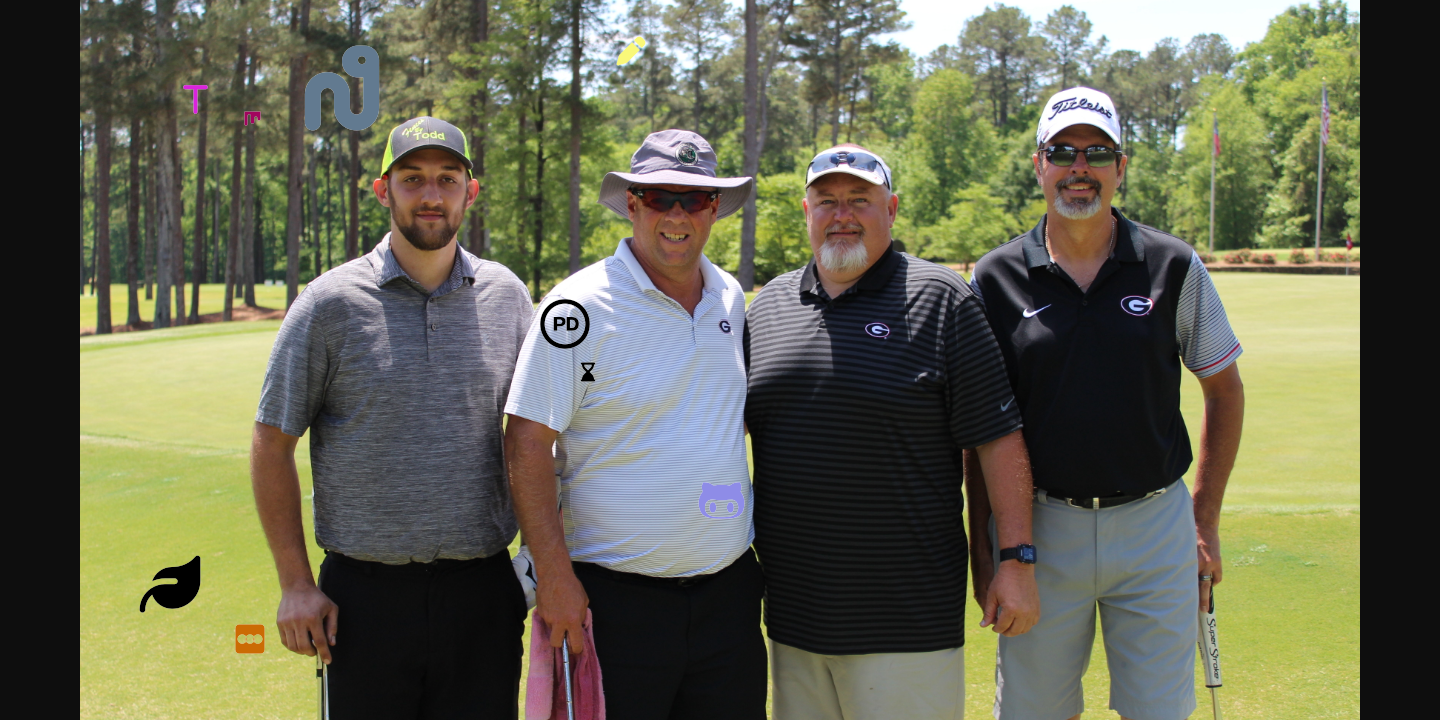 The width and height of the screenshot is (1440, 720). Describe the element at coordinates (195, 99) in the screenshot. I see `text formatting or typography options` at that location.